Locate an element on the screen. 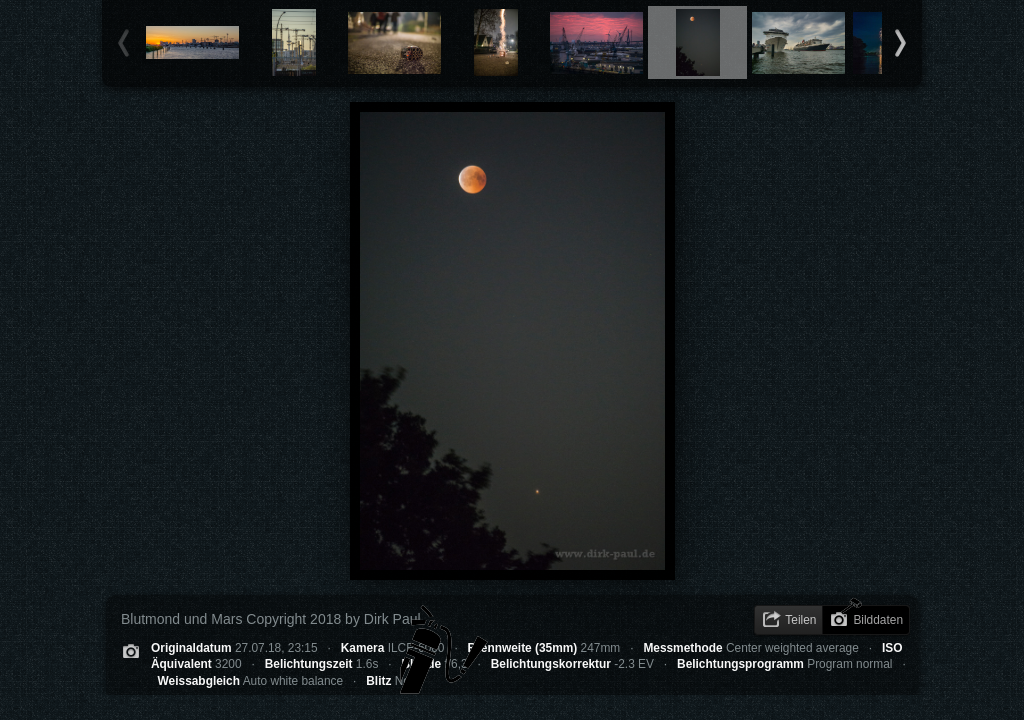  access fire safety equipment or information is located at coordinates (445, 648).